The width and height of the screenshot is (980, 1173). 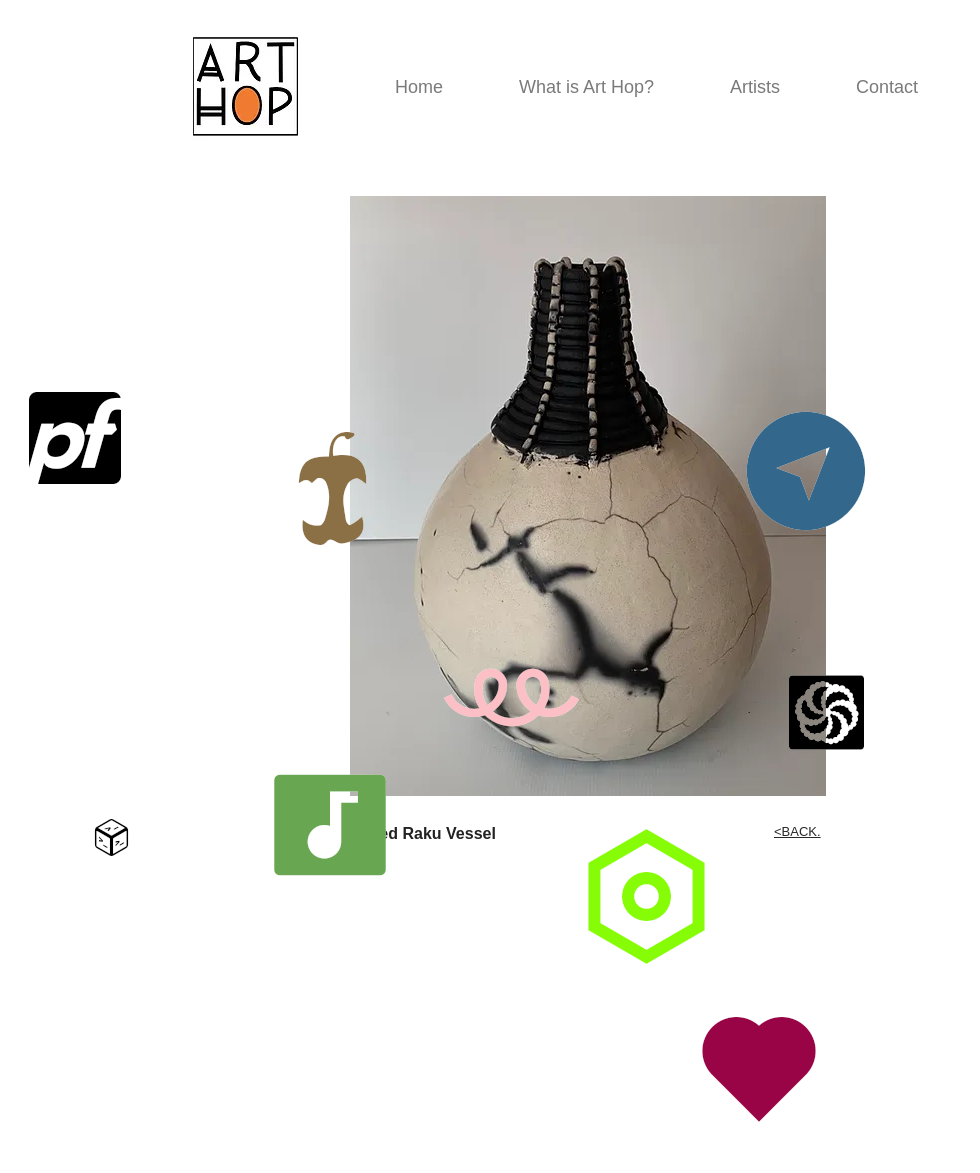 I want to click on open discover or explore feature, so click(x=800, y=471).